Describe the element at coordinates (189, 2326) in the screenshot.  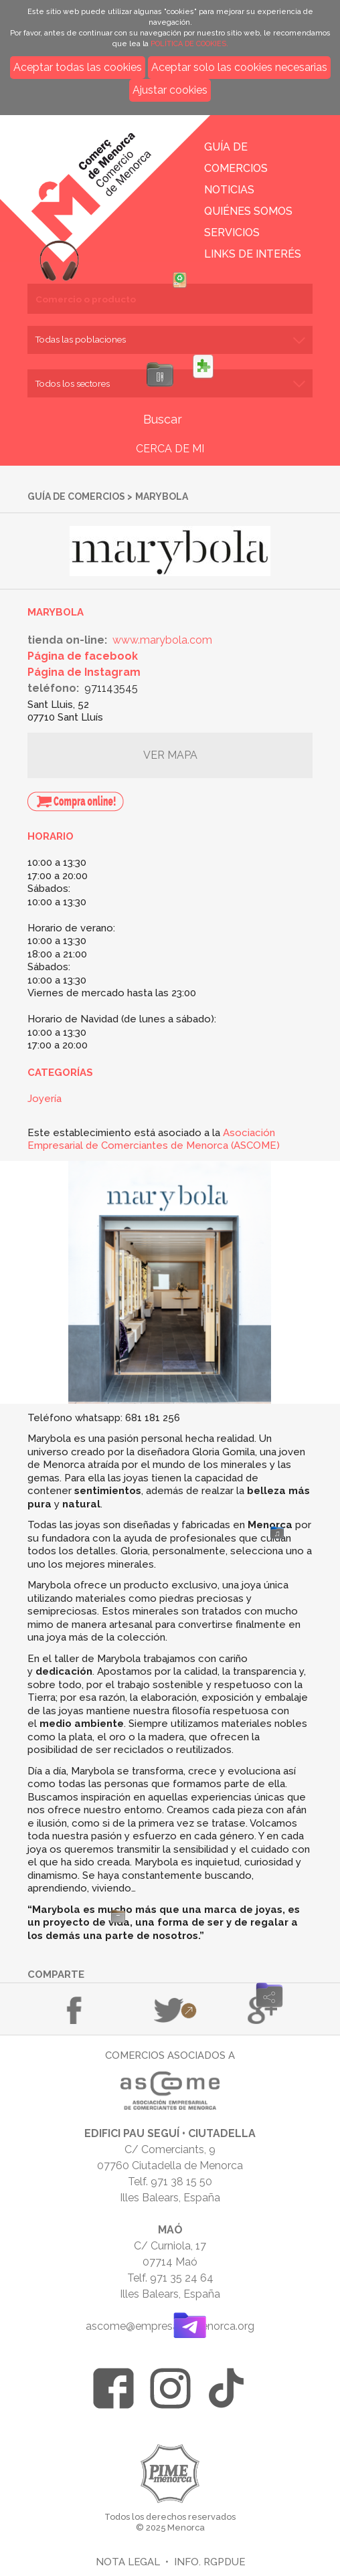
I see `open telegram downloads folder` at that location.